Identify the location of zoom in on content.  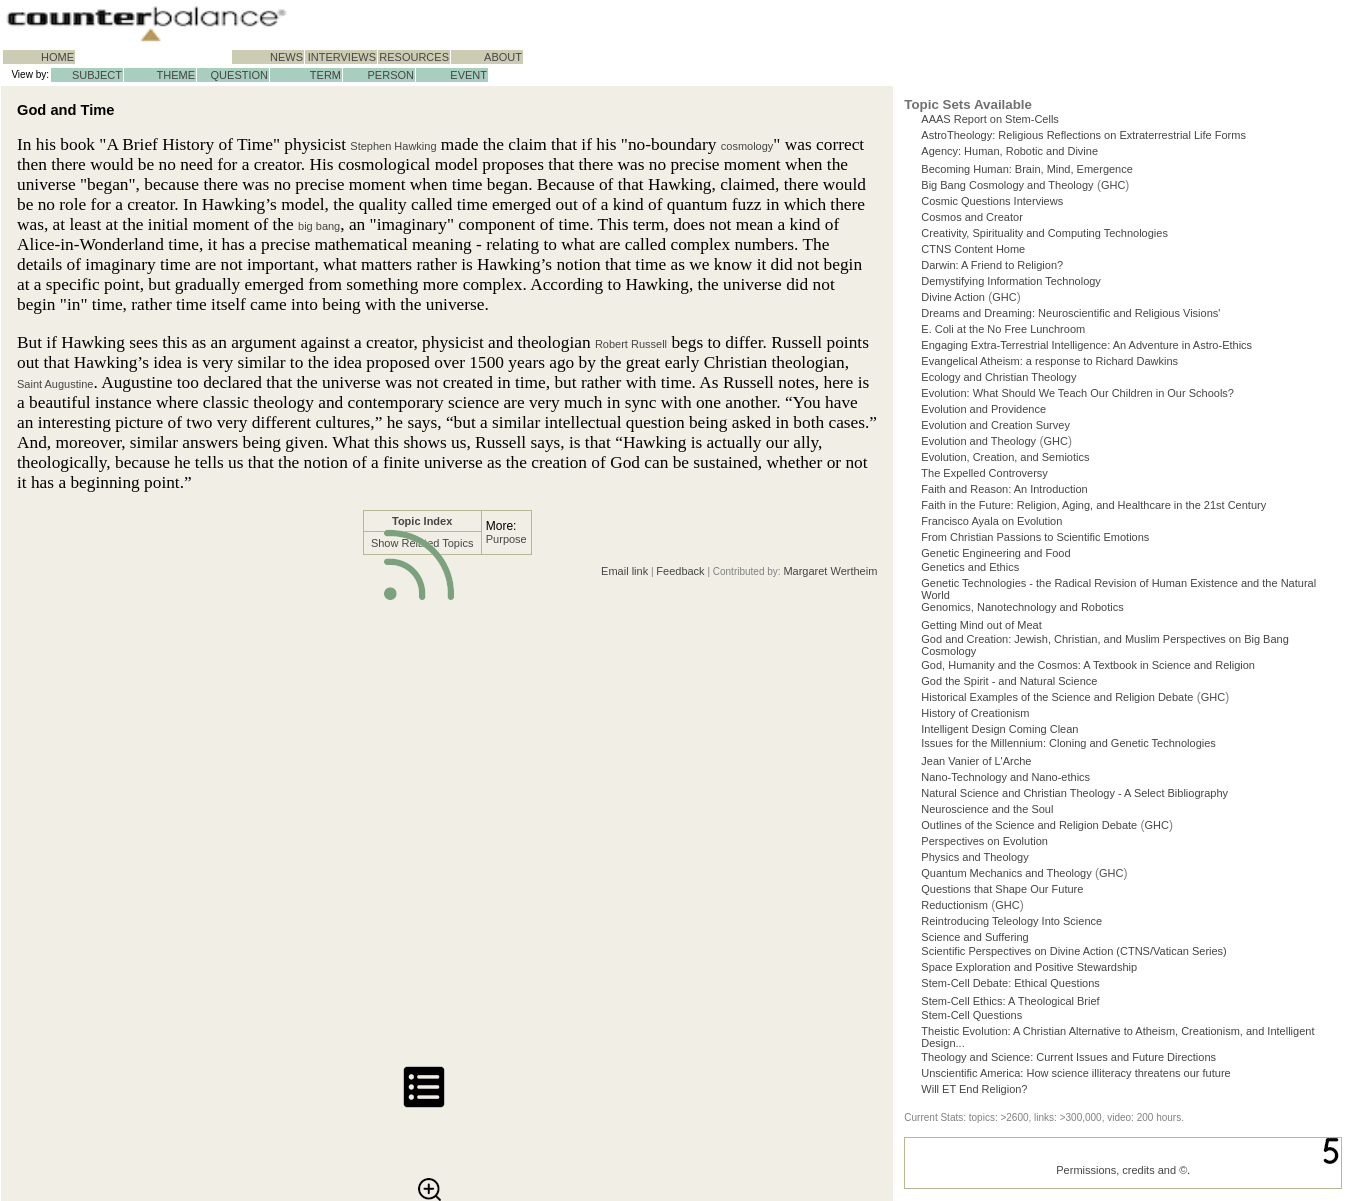
(429, 1189).